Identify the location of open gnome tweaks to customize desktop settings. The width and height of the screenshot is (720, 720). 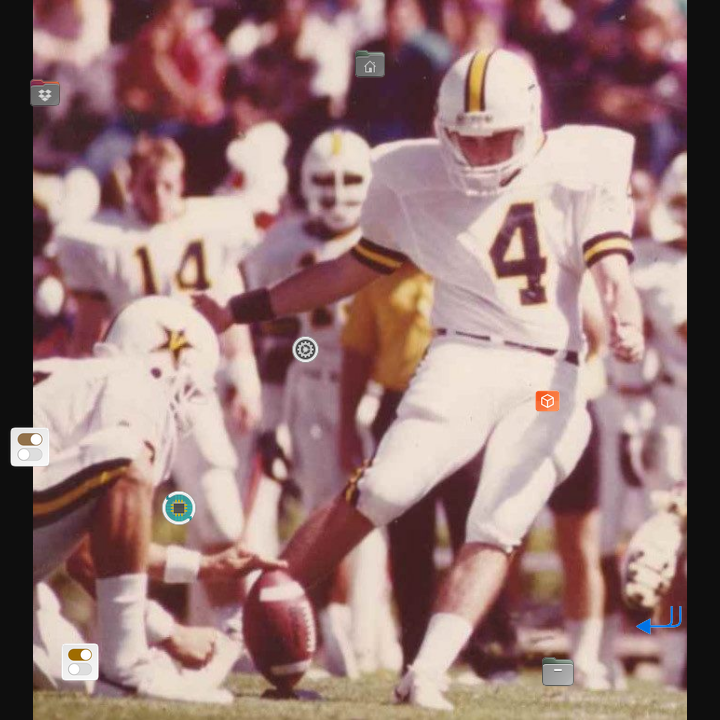
(30, 447).